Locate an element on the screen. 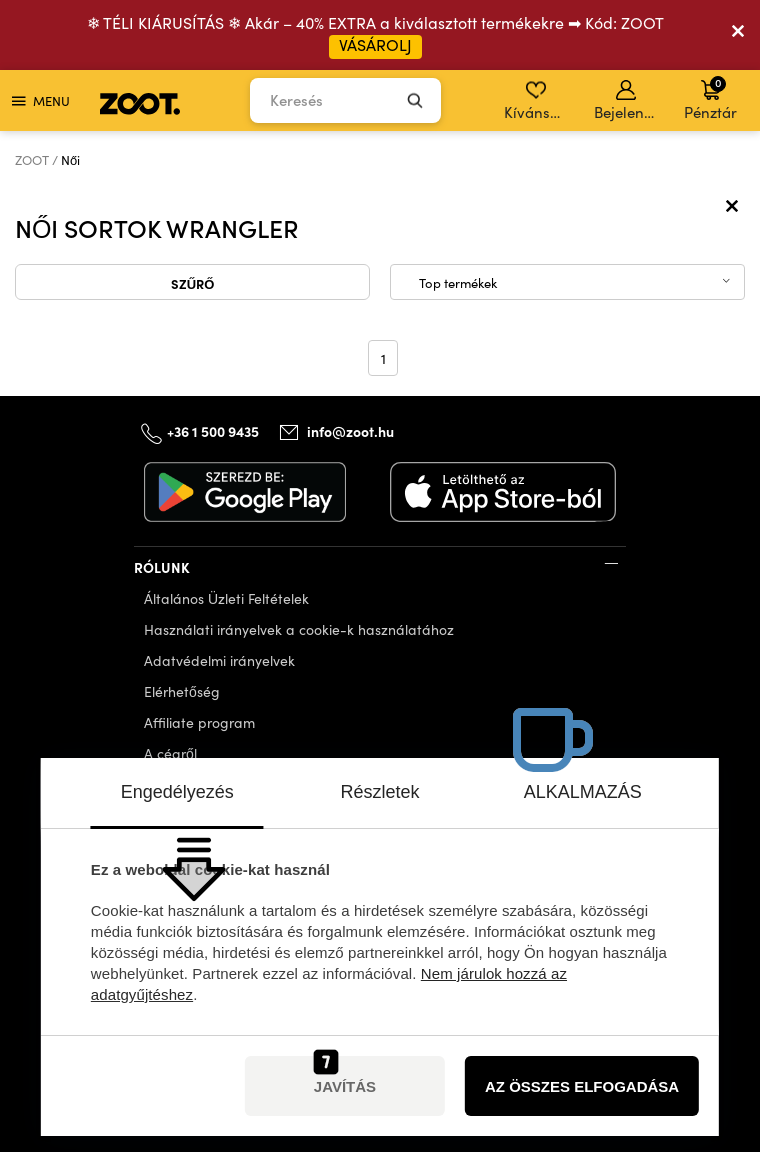 Image resolution: width=760 pixels, height=1152 pixels. download file or content is located at coordinates (194, 867).